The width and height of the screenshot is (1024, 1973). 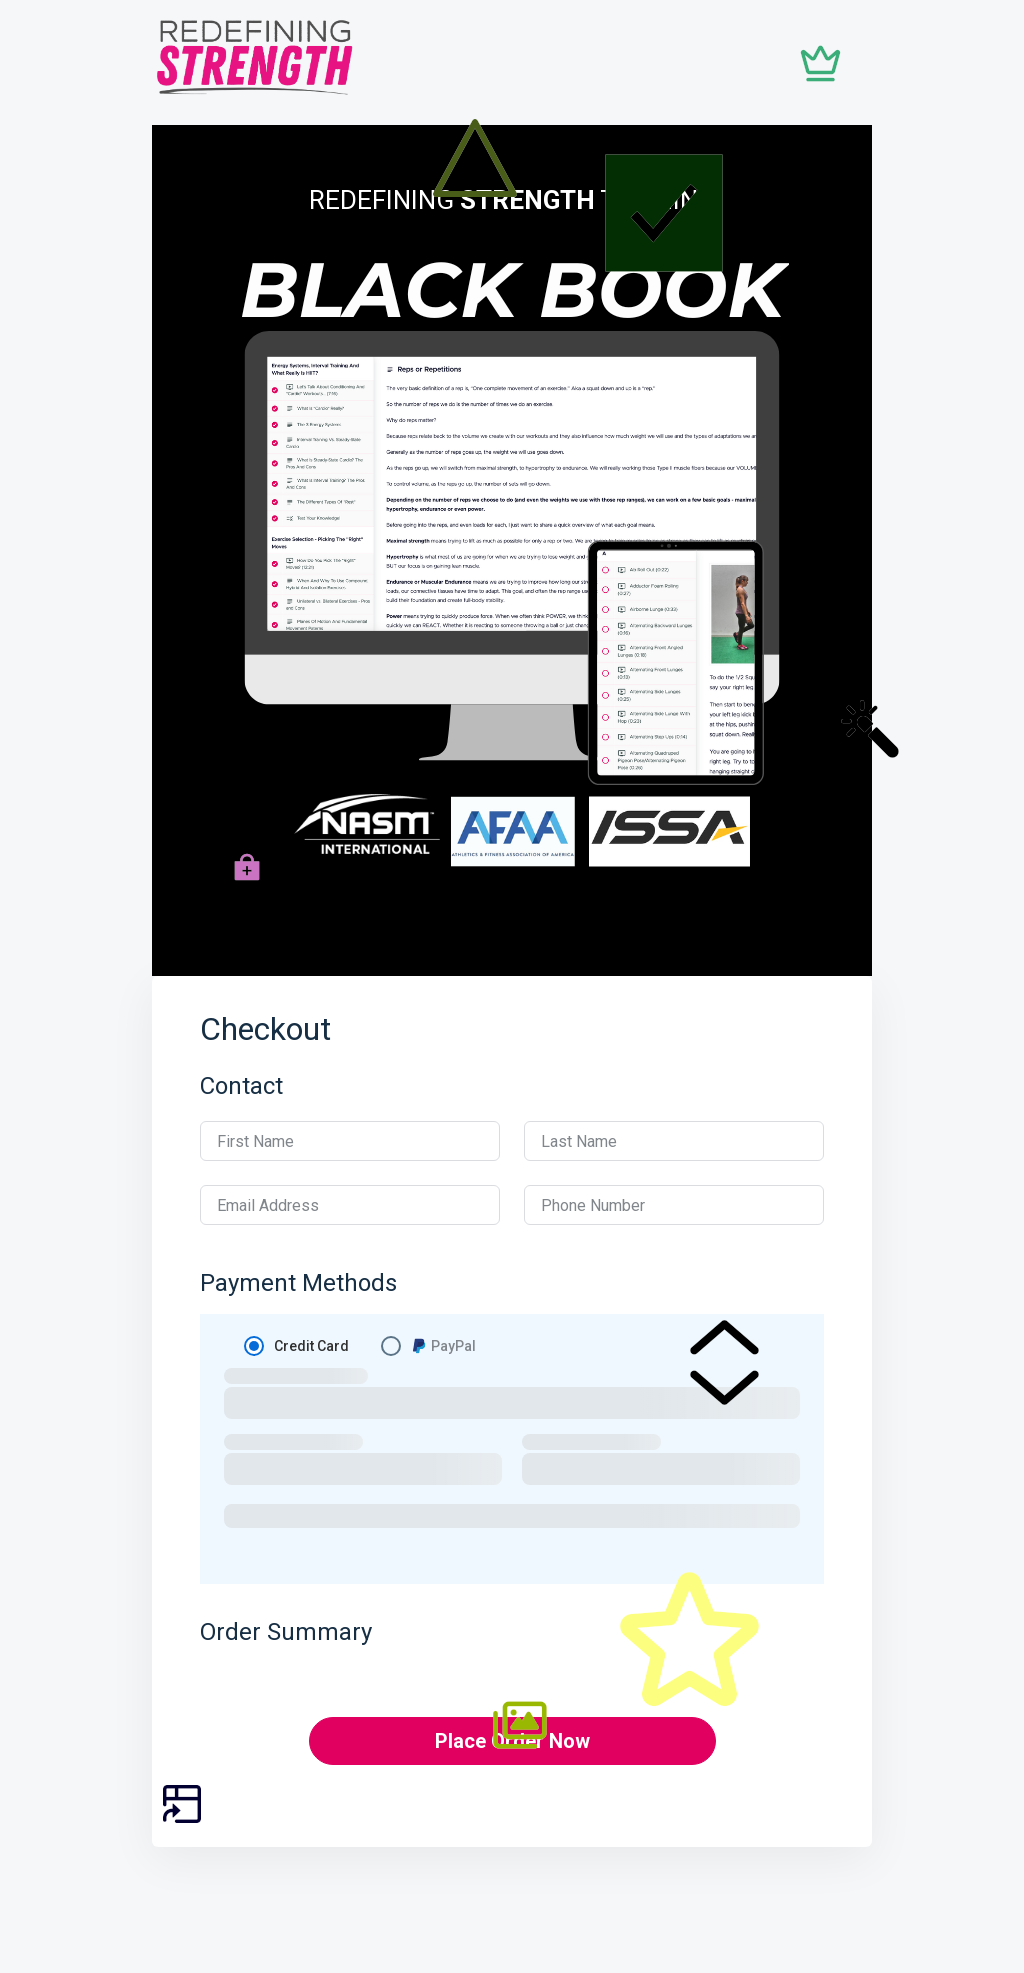 What do you see at coordinates (475, 158) in the screenshot?
I see `indicates a warning or caution state` at bounding box center [475, 158].